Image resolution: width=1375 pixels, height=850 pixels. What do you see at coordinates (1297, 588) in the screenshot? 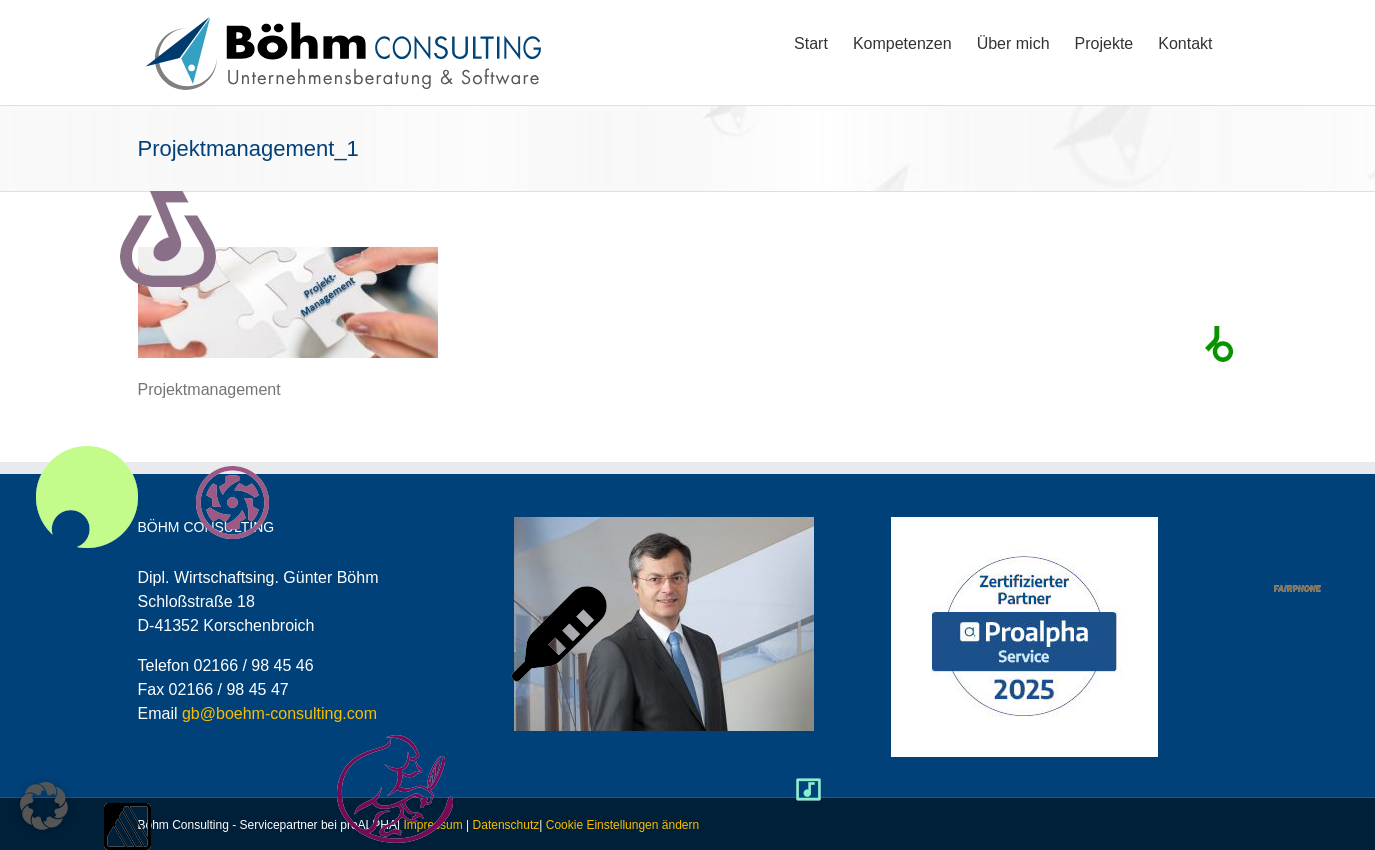
I see `Fairphone company logo` at bounding box center [1297, 588].